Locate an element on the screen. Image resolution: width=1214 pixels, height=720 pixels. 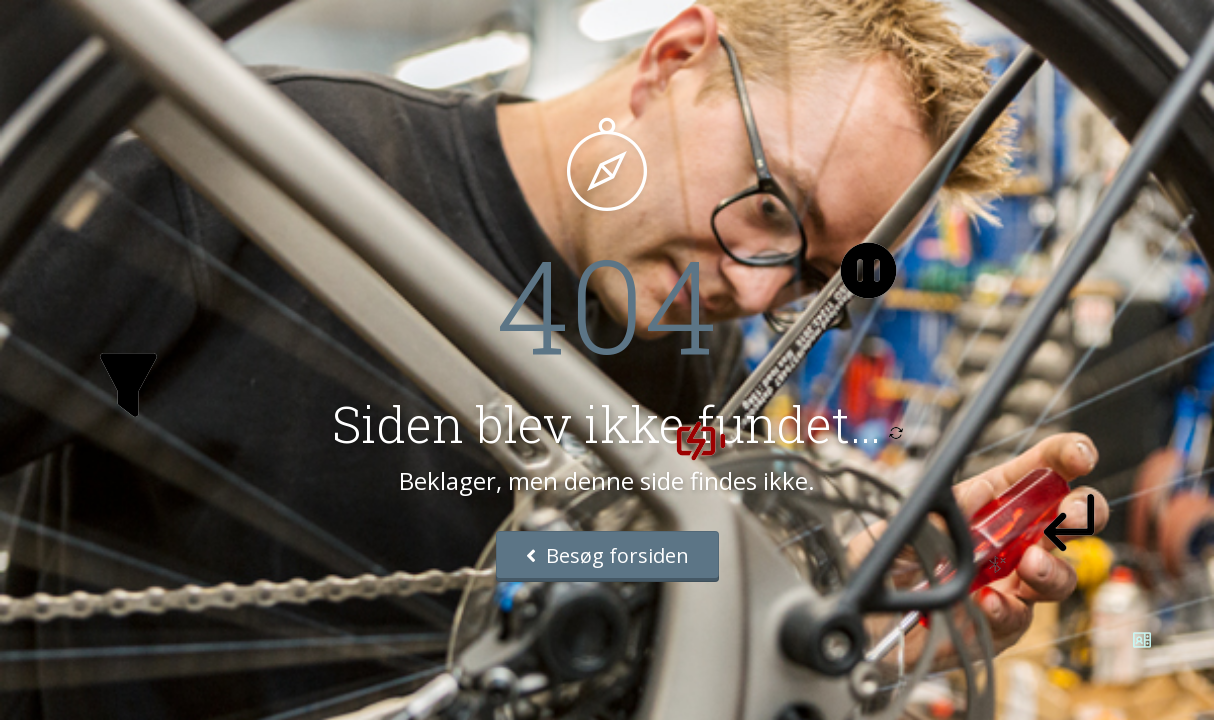
sync data across devices is located at coordinates (896, 433).